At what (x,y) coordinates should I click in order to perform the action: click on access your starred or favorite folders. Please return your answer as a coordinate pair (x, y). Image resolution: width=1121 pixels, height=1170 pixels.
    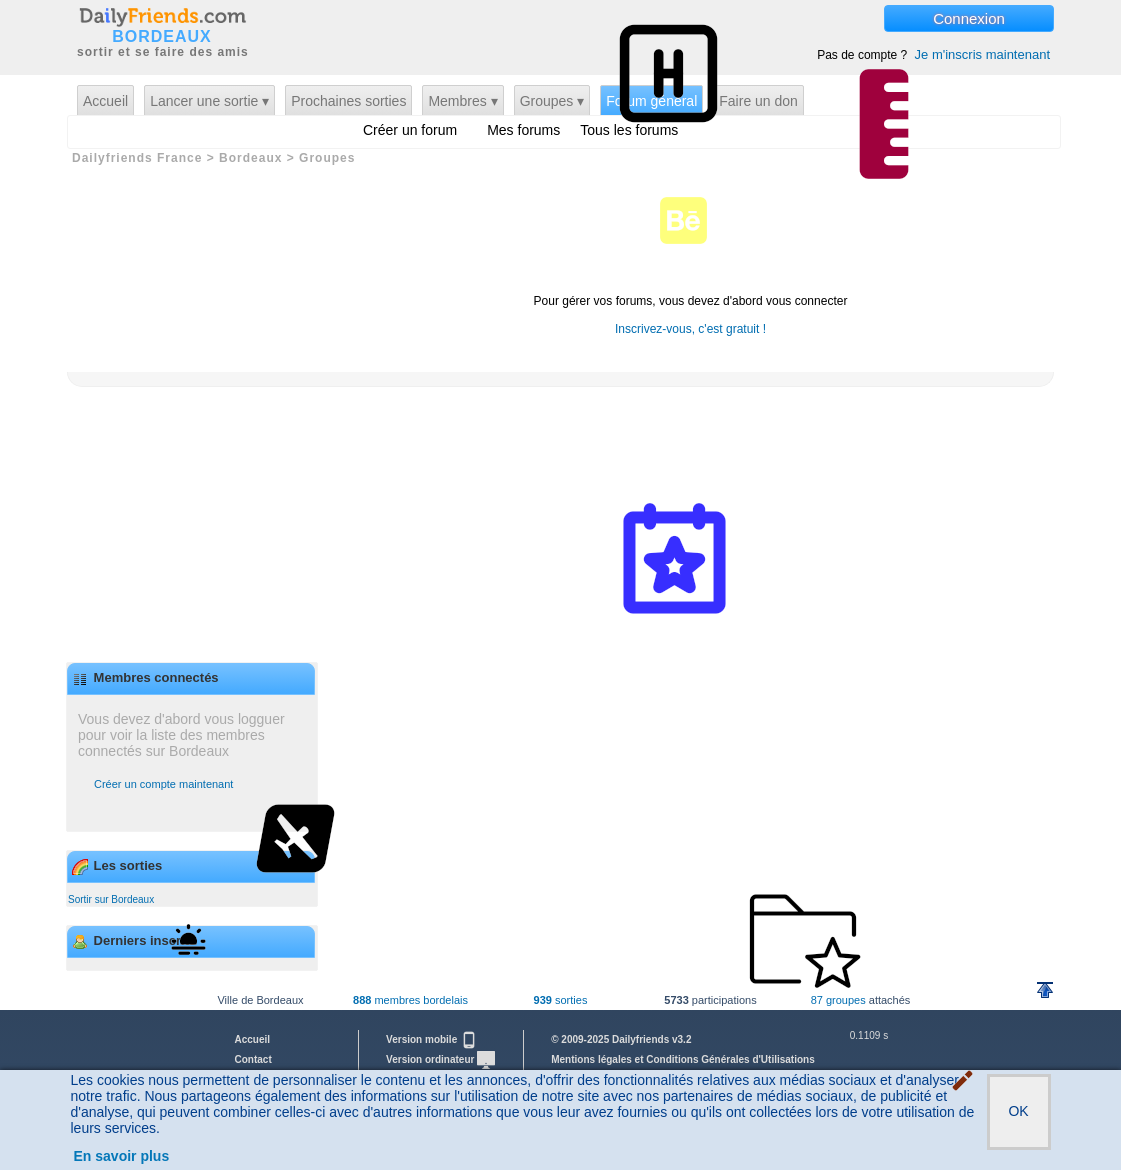
    Looking at the image, I should click on (803, 939).